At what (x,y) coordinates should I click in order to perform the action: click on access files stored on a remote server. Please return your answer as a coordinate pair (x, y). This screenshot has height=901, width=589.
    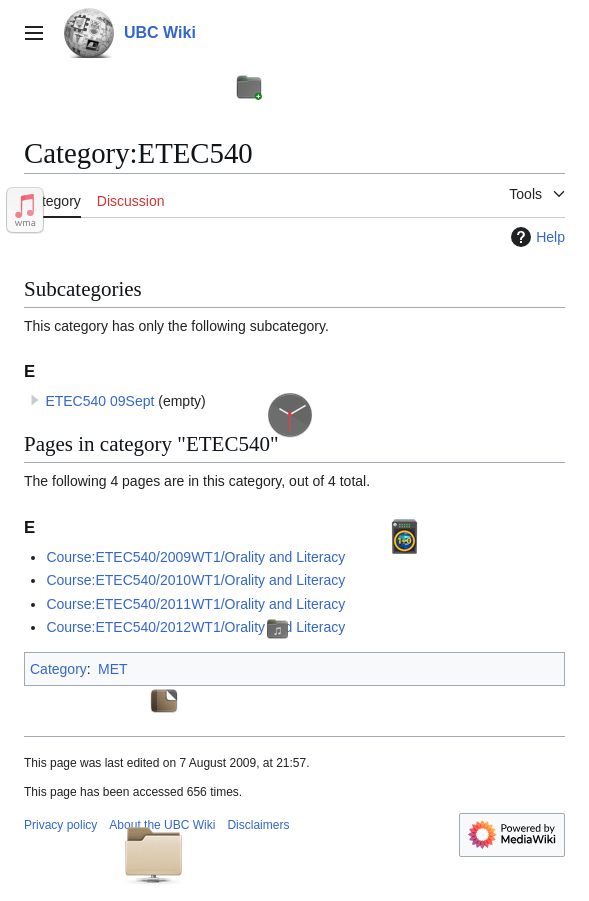
    Looking at the image, I should click on (153, 856).